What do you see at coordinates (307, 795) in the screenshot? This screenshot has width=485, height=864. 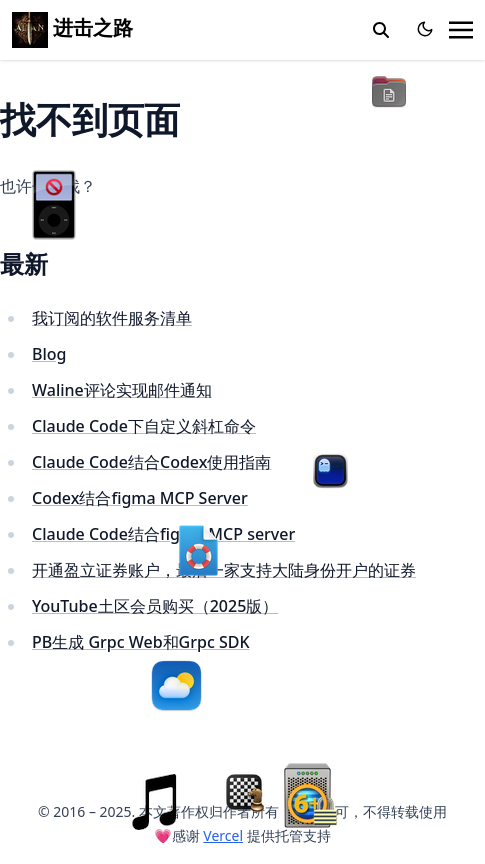 I see `locked RAID 6+ storage volume` at bounding box center [307, 795].